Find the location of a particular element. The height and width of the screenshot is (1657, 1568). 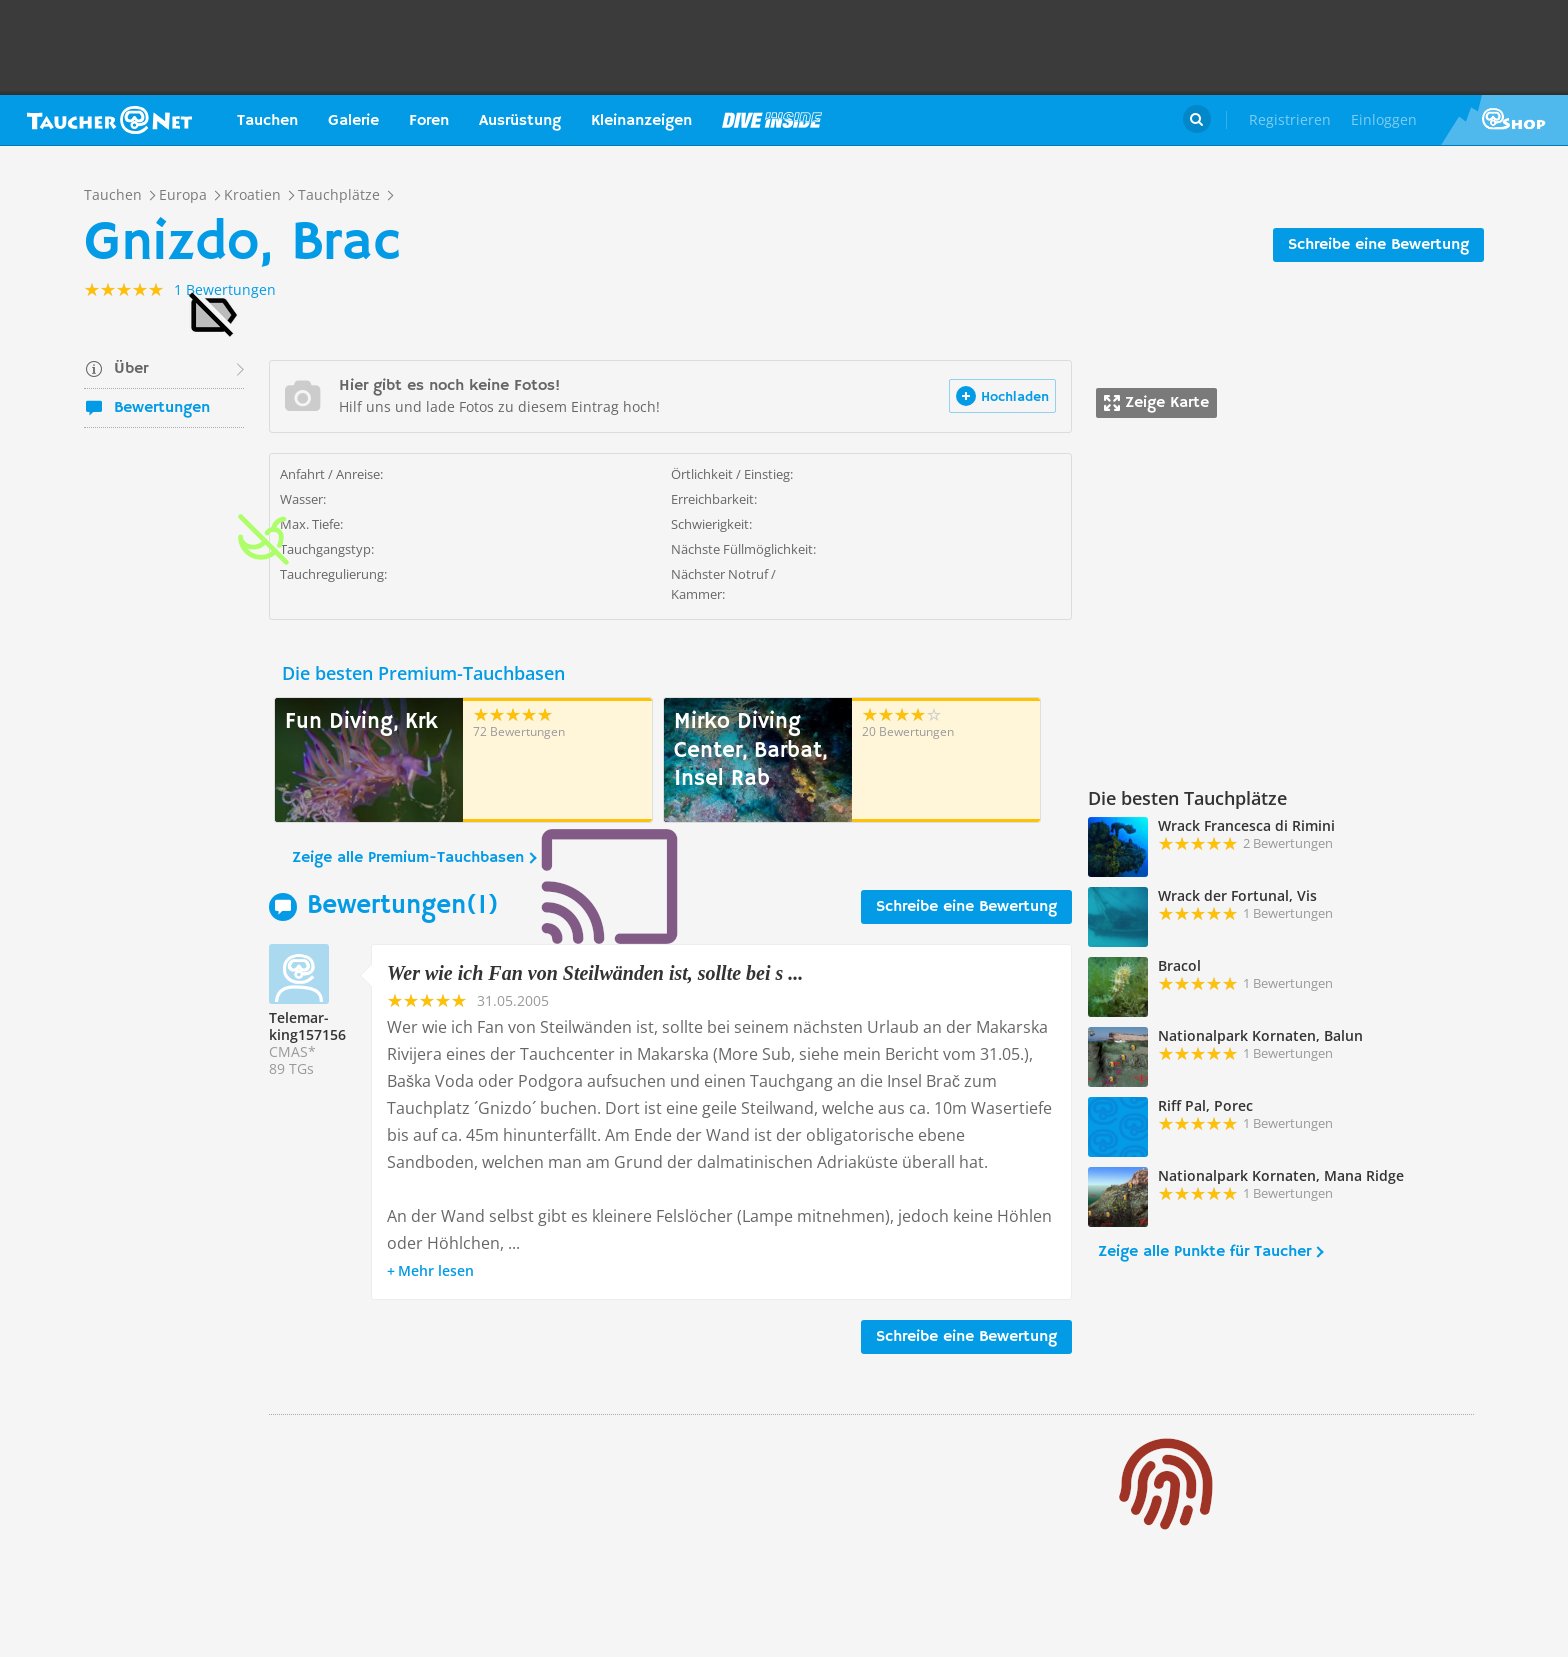

disable spicy food filter is located at coordinates (263, 539).